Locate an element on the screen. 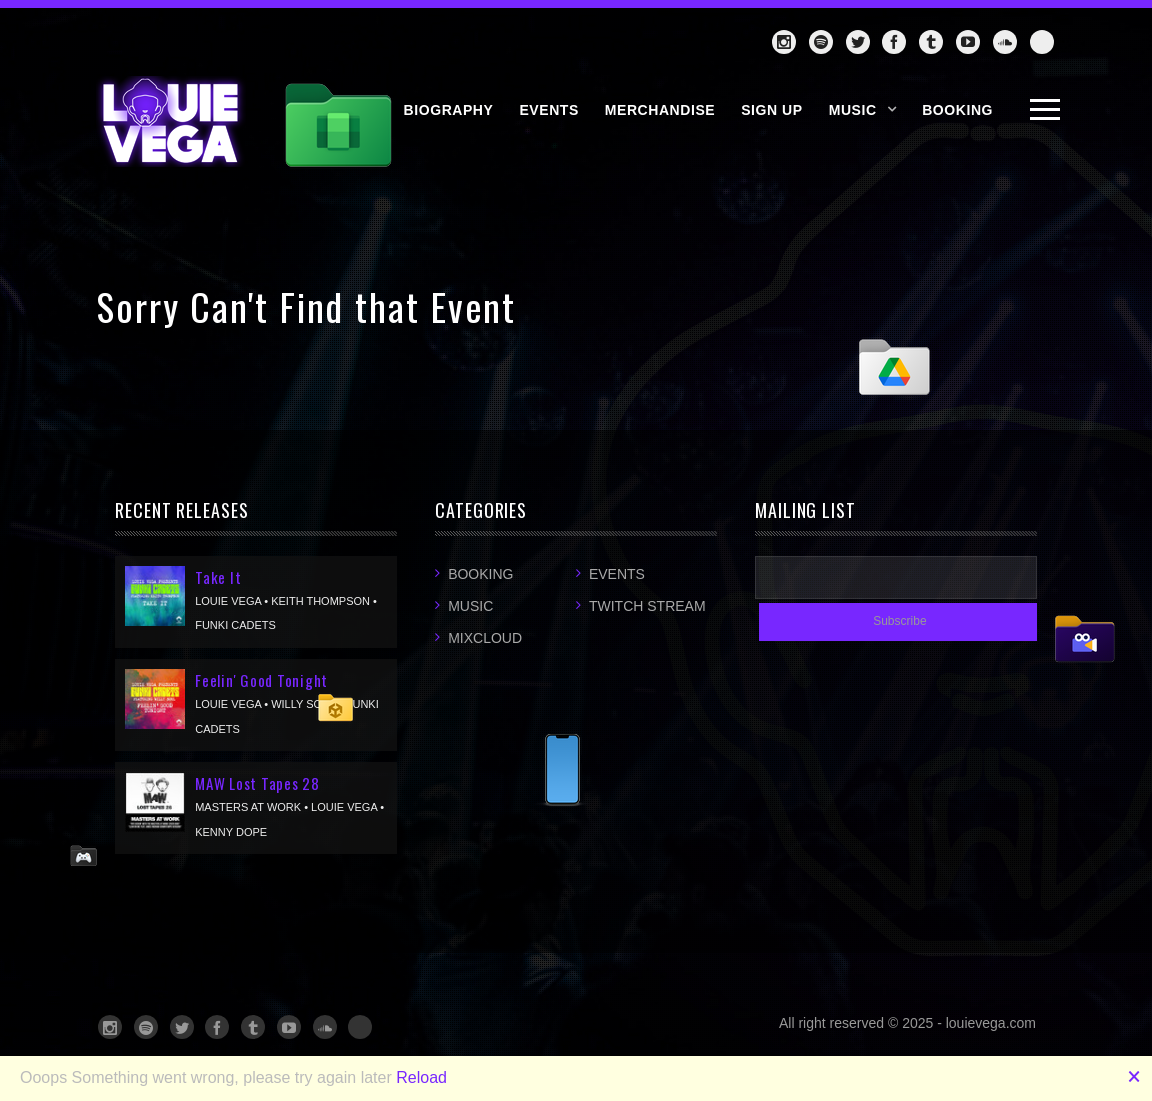 The height and width of the screenshot is (1101, 1152). open wondershare anireel project folder is located at coordinates (1084, 640).